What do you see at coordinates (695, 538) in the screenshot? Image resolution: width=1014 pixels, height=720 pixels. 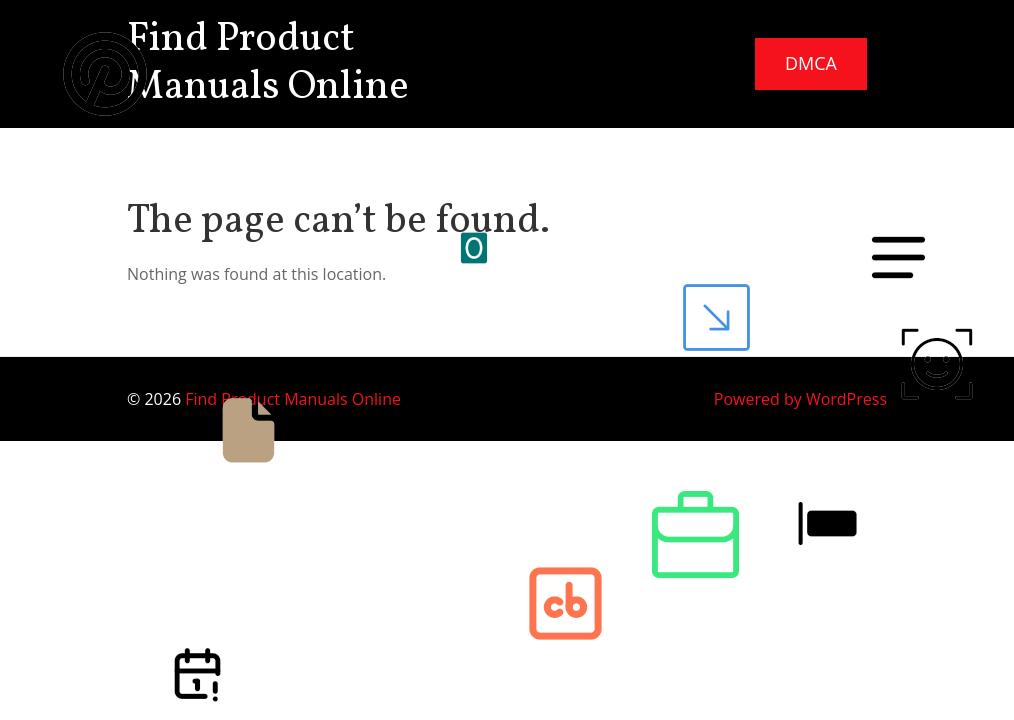 I see `access work or business-related content` at bounding box center [695, 538].